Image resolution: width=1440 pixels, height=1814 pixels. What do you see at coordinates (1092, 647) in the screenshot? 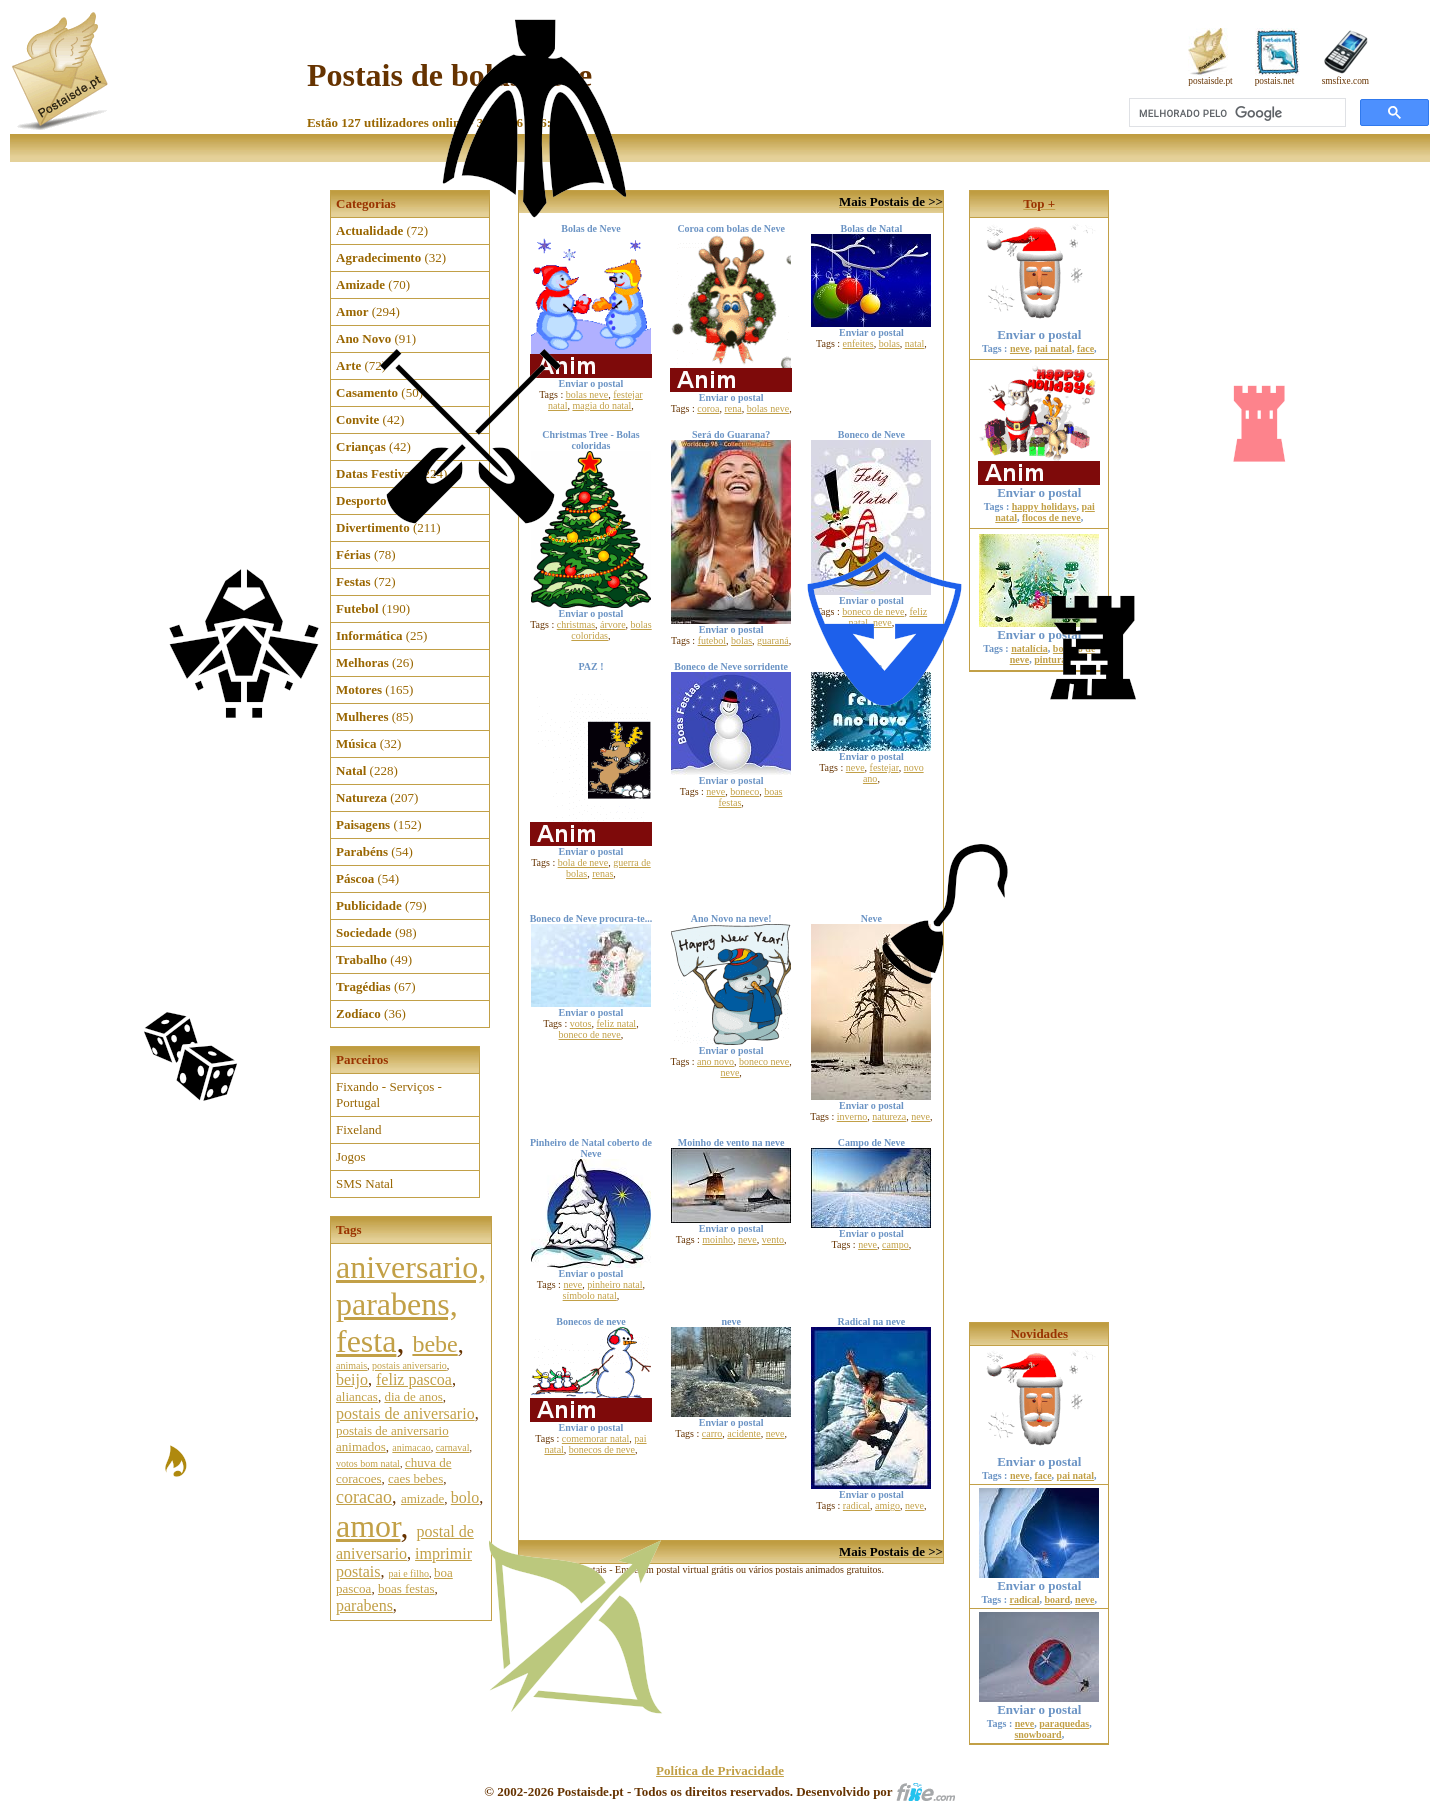
I see `access tower defense or castle-building game mode` at bounding box center [1092, 647].